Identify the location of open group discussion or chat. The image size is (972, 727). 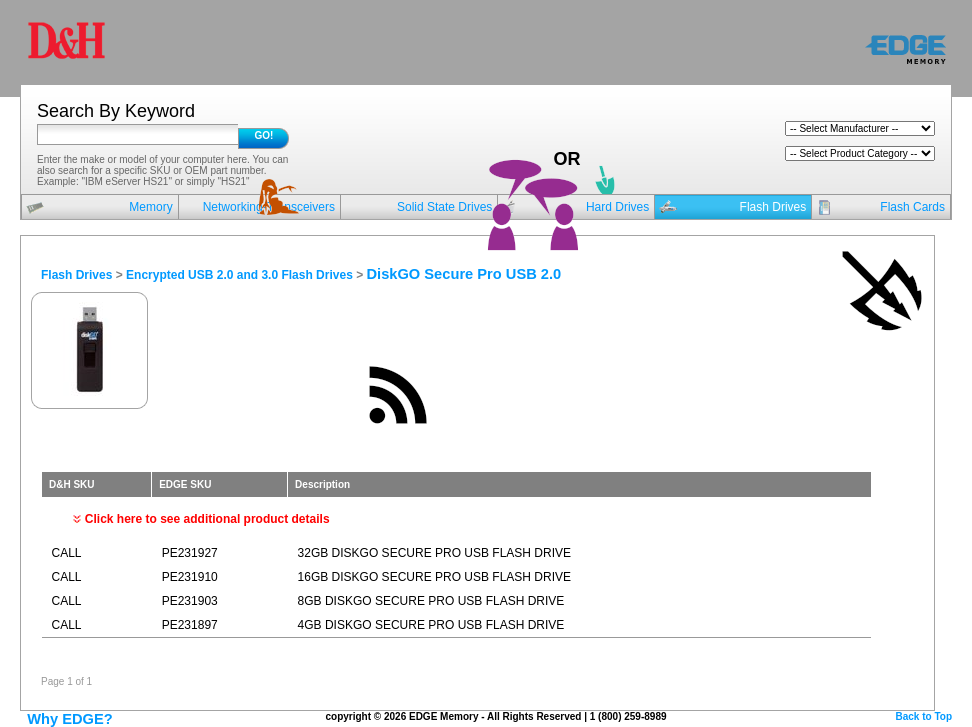
(533, 205).